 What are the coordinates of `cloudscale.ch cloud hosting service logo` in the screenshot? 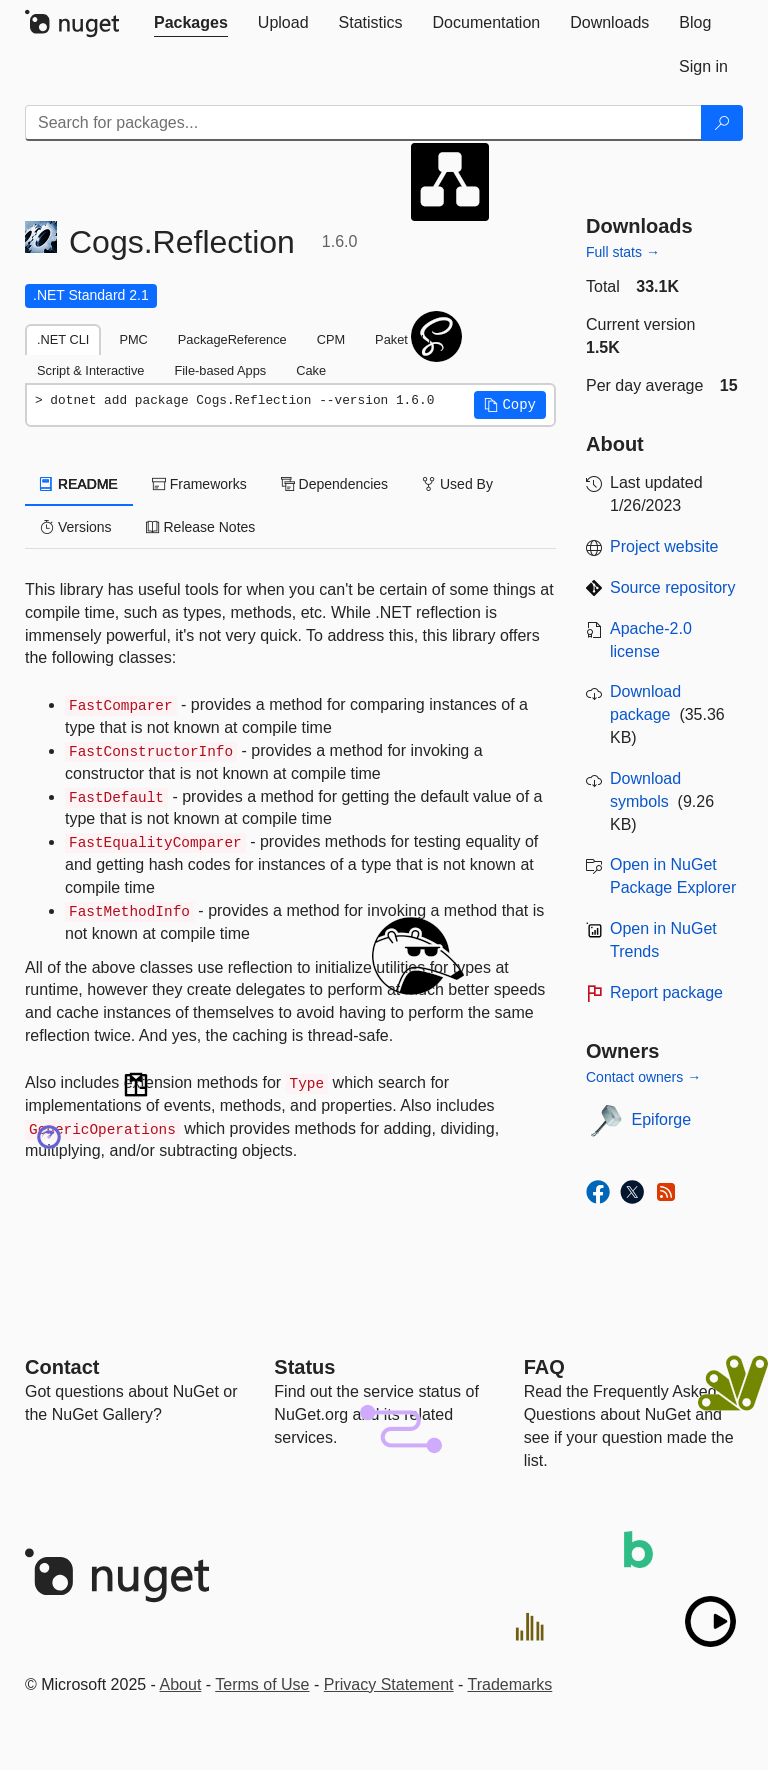 It's located at (49, 1137).